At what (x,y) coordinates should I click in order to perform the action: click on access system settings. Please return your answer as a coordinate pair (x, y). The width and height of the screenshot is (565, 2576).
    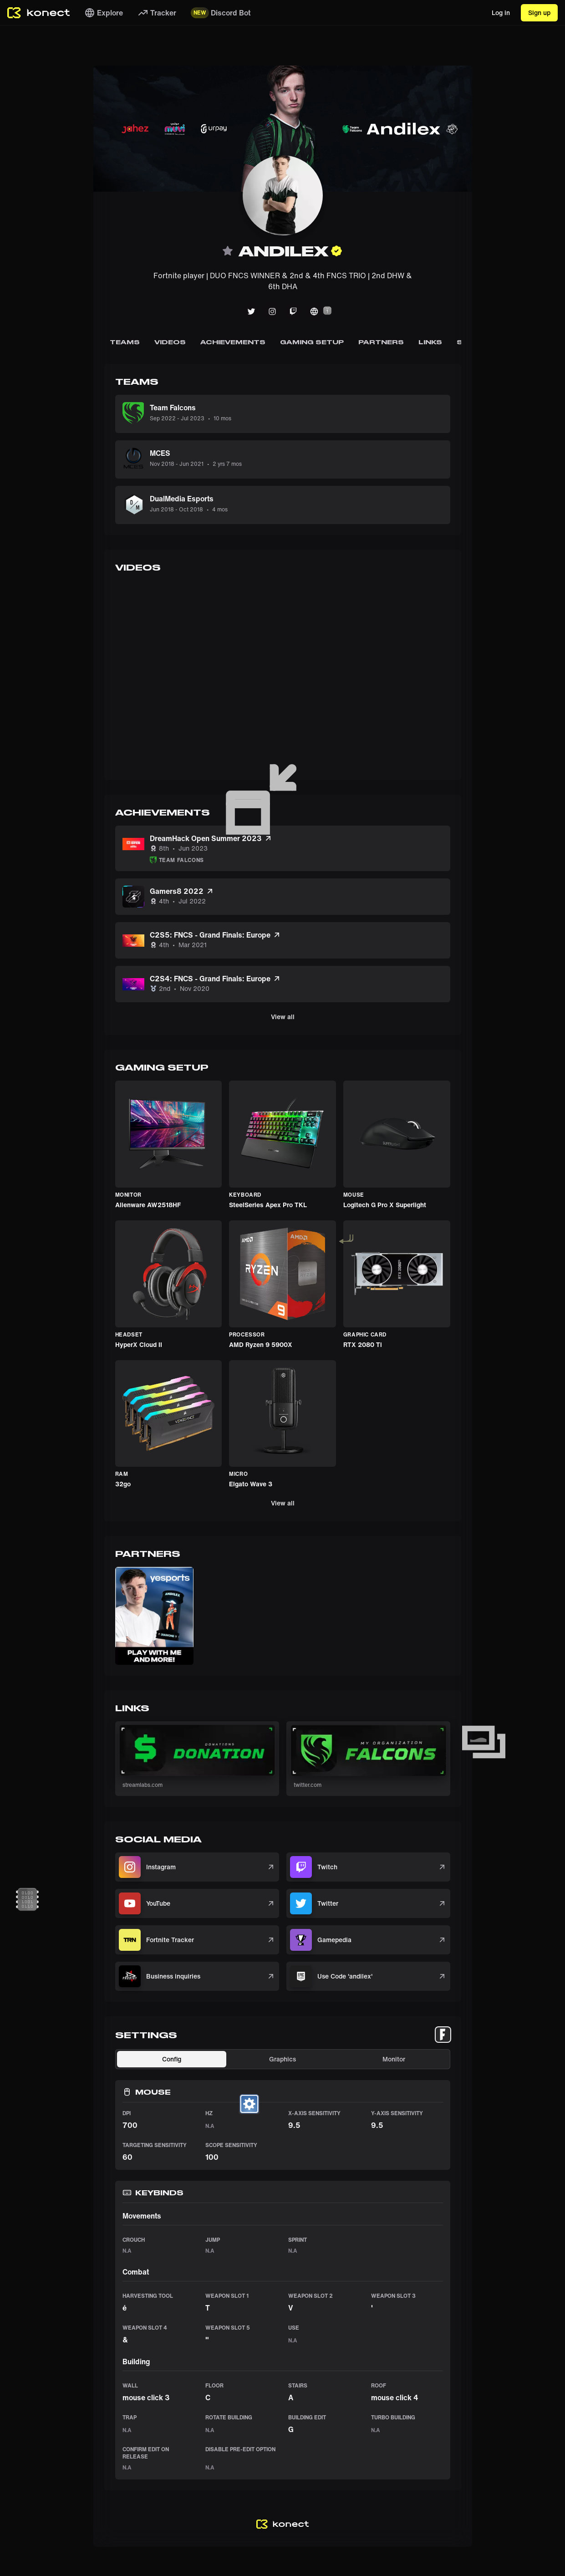
    Looking at the image, I should click on (249, 2105).